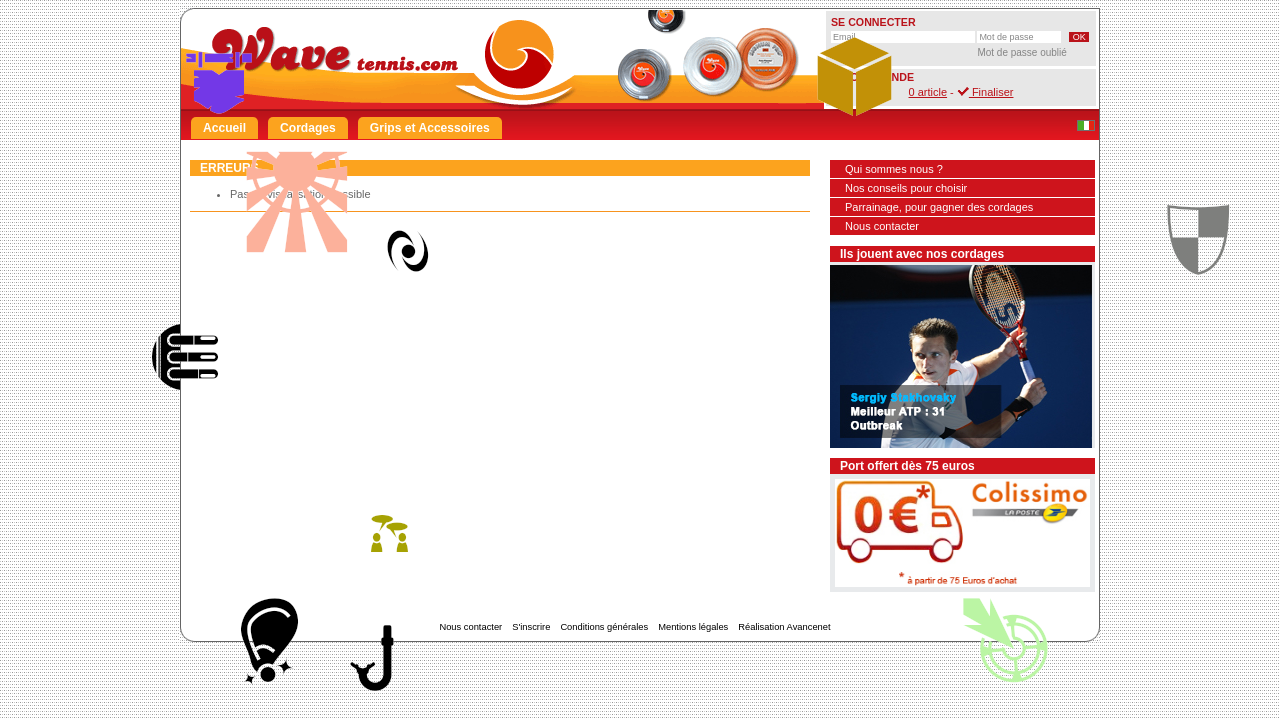  What do you see at coordinates (372, 658) in the screenshot?
I see `access snorkeling or diving activities` at bounding box center [372, 658].